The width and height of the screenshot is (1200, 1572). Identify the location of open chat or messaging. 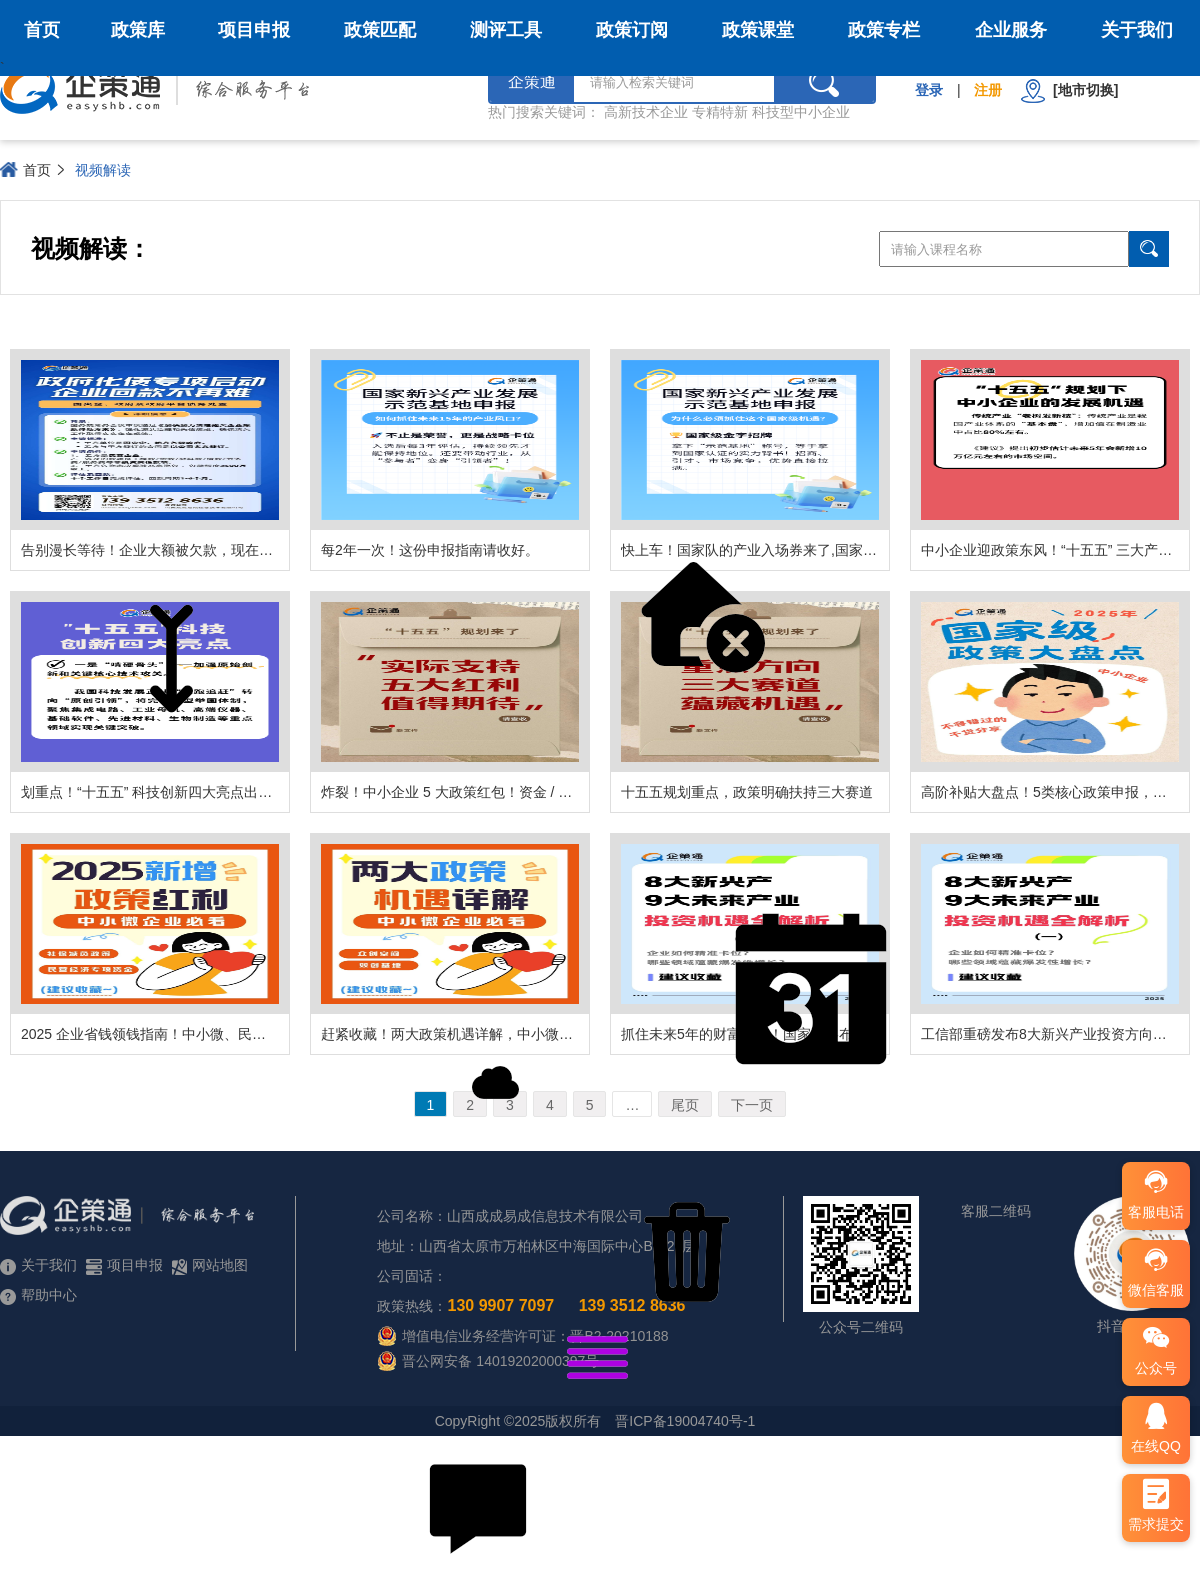
(478, 1509).